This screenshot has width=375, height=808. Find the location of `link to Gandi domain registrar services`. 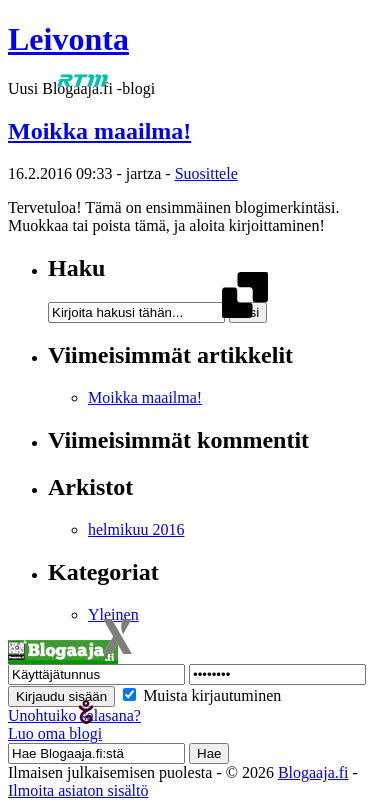

link to Gandi domain registrar services is located at coordinates (86, 712).